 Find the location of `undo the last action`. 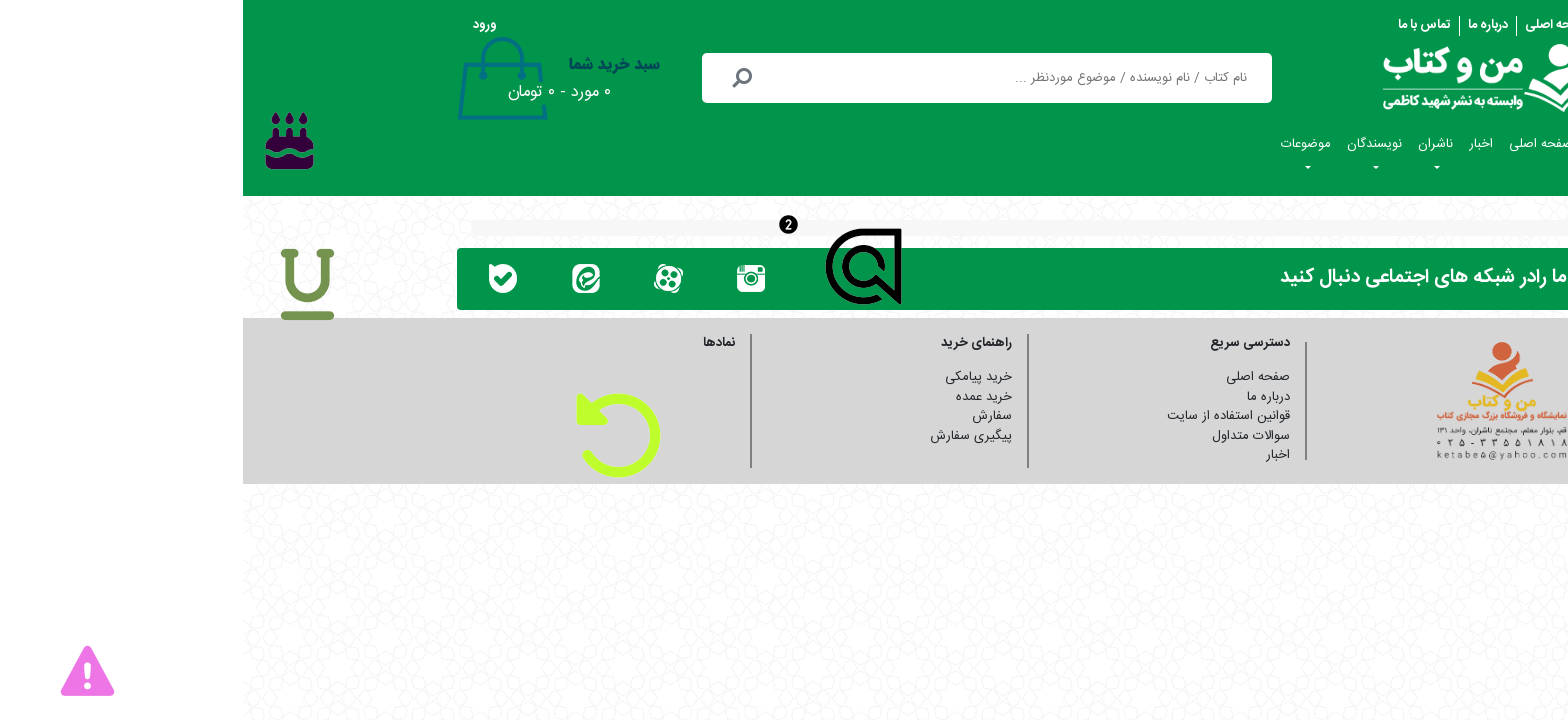

undo the last action is located at coordinates (618, 435).